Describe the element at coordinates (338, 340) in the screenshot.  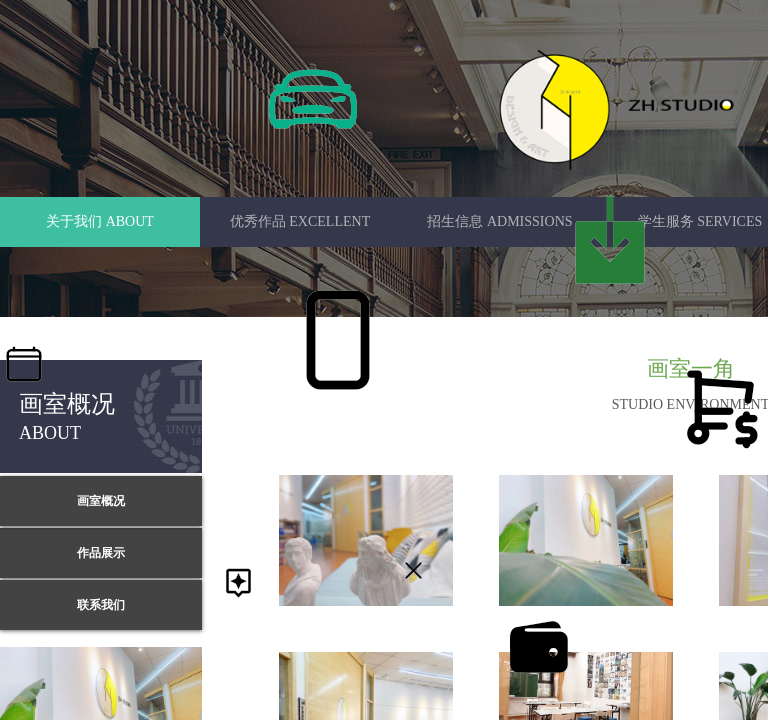
I see `represents a mobile device or smartphone` at that location.